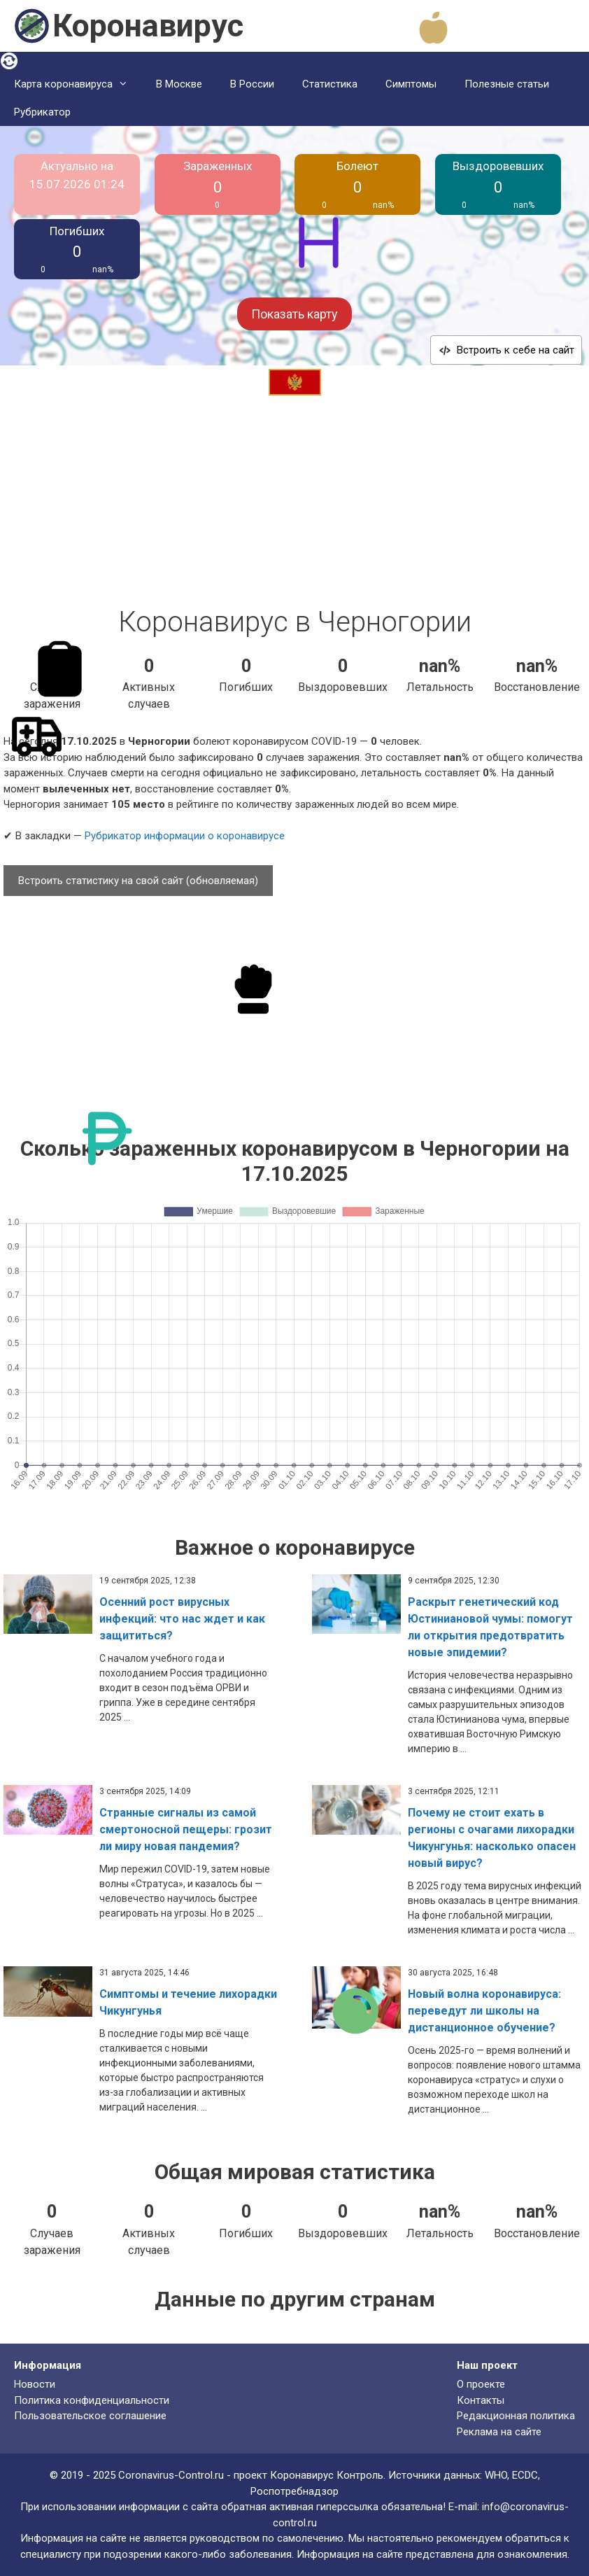 This screenshot has width=589, height=2576. Describe the element at coordinates (105, 1138) in the screenshot. I see `indicates price or amount in spanish pesetas` at that location.